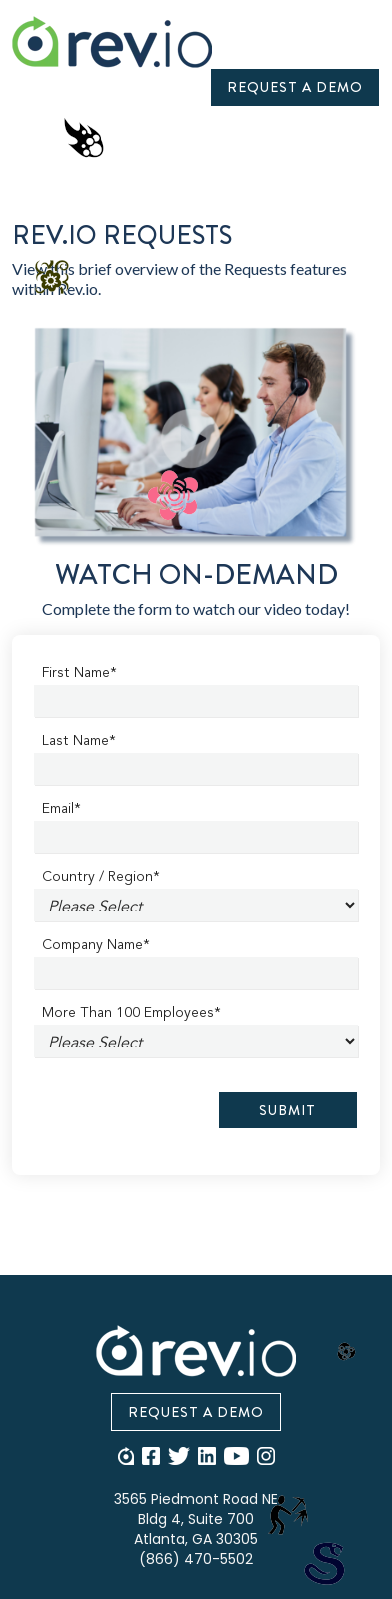 The image size is (392, 1599). What do you see at coordinates (83, 137) in the screenshot?
I see `activate fire or burn effect in game` at bounding box center [83, 137].